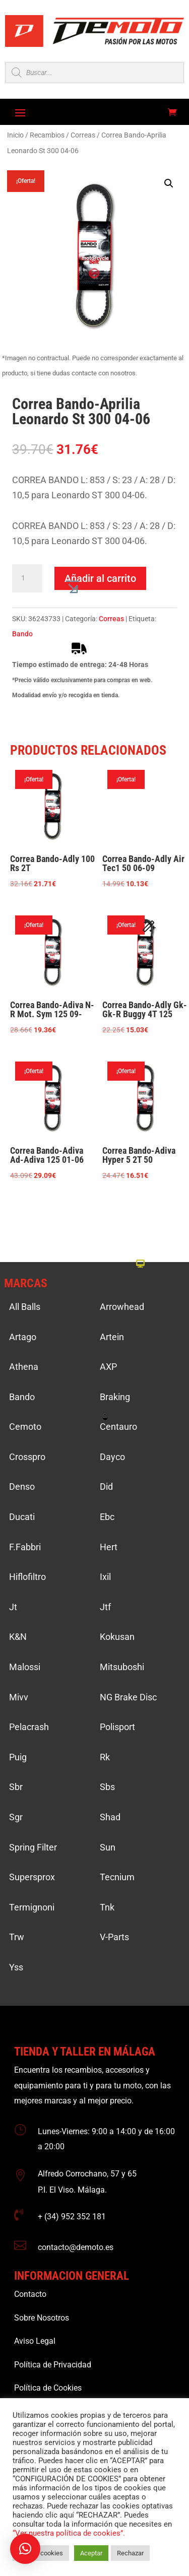 The height and width of the screenshot is (2576, 189). I want to click on apply auto-enhance or smart adjustments, so click(148, 926).